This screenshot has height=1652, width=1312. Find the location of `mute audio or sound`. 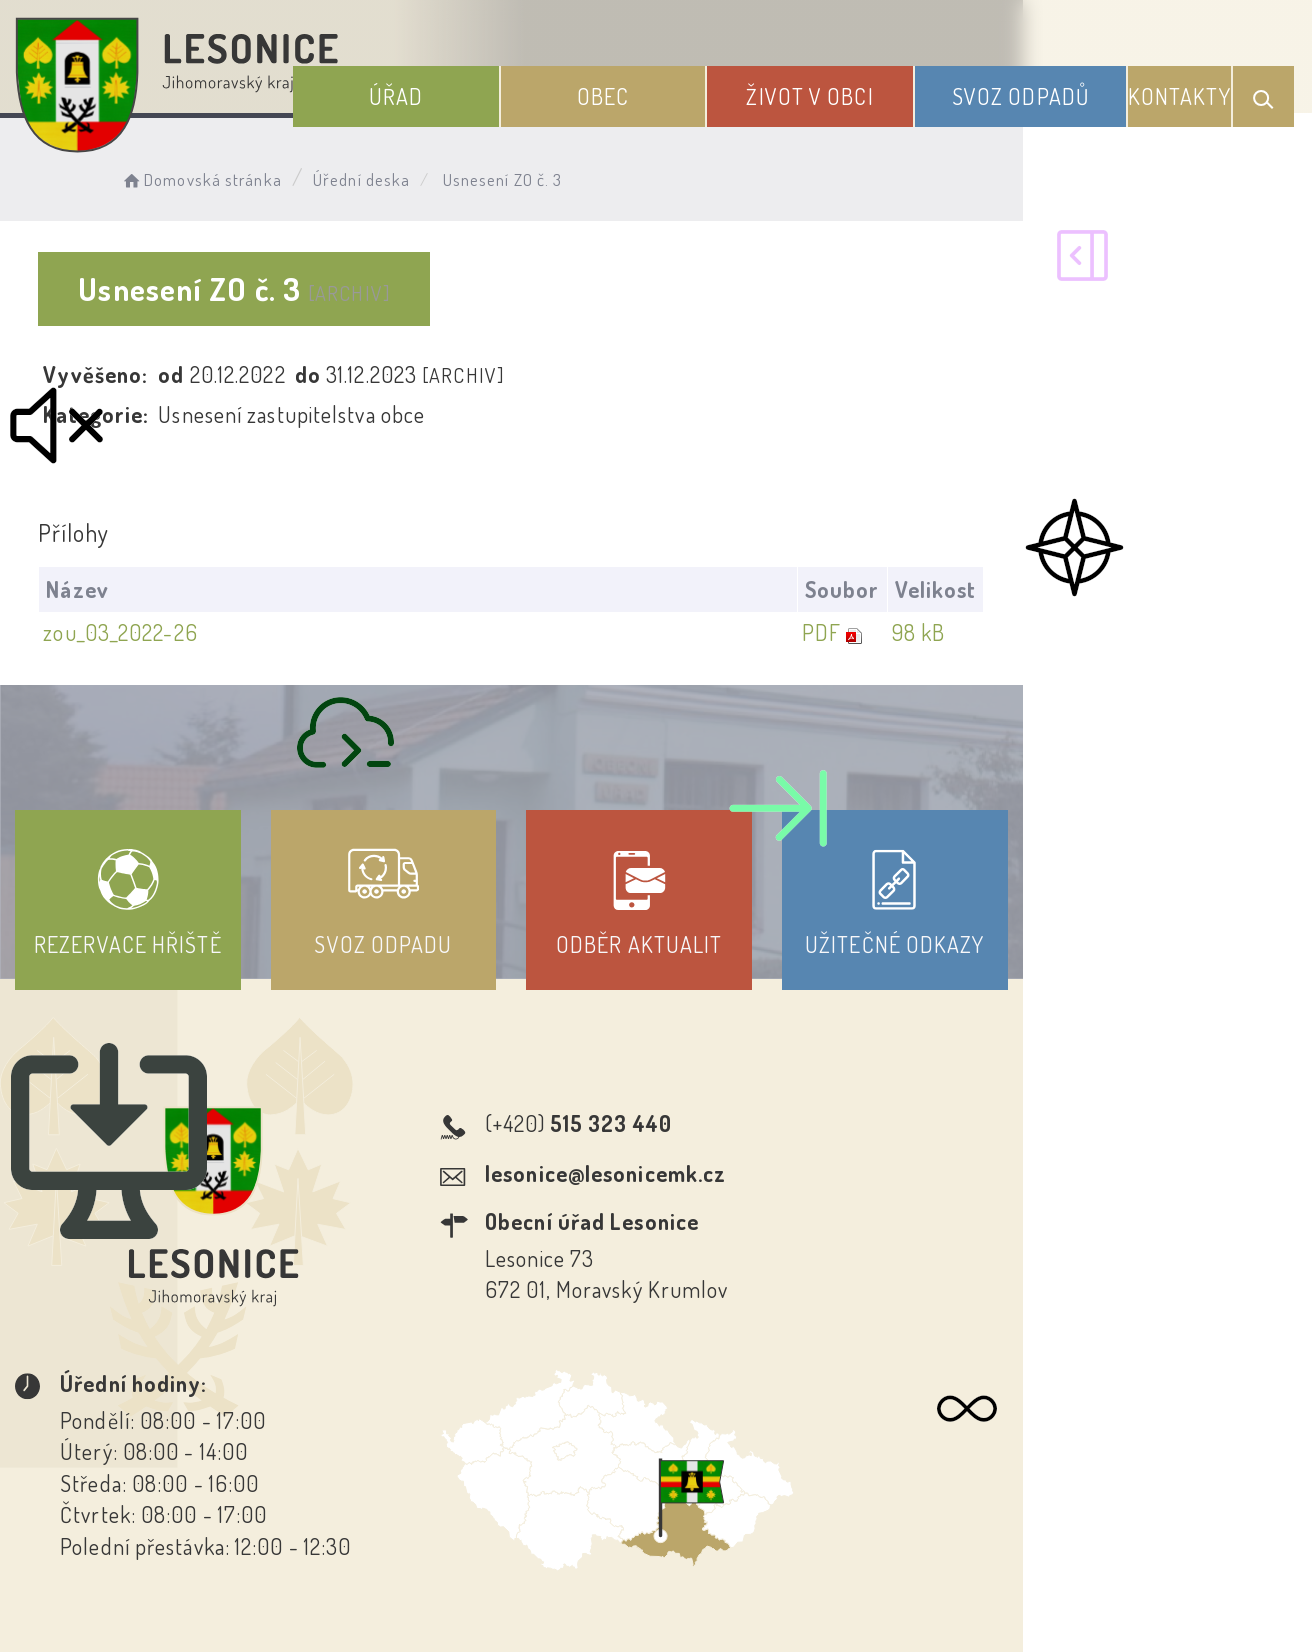

mute audio or sound is located at coordinates (56, 425).